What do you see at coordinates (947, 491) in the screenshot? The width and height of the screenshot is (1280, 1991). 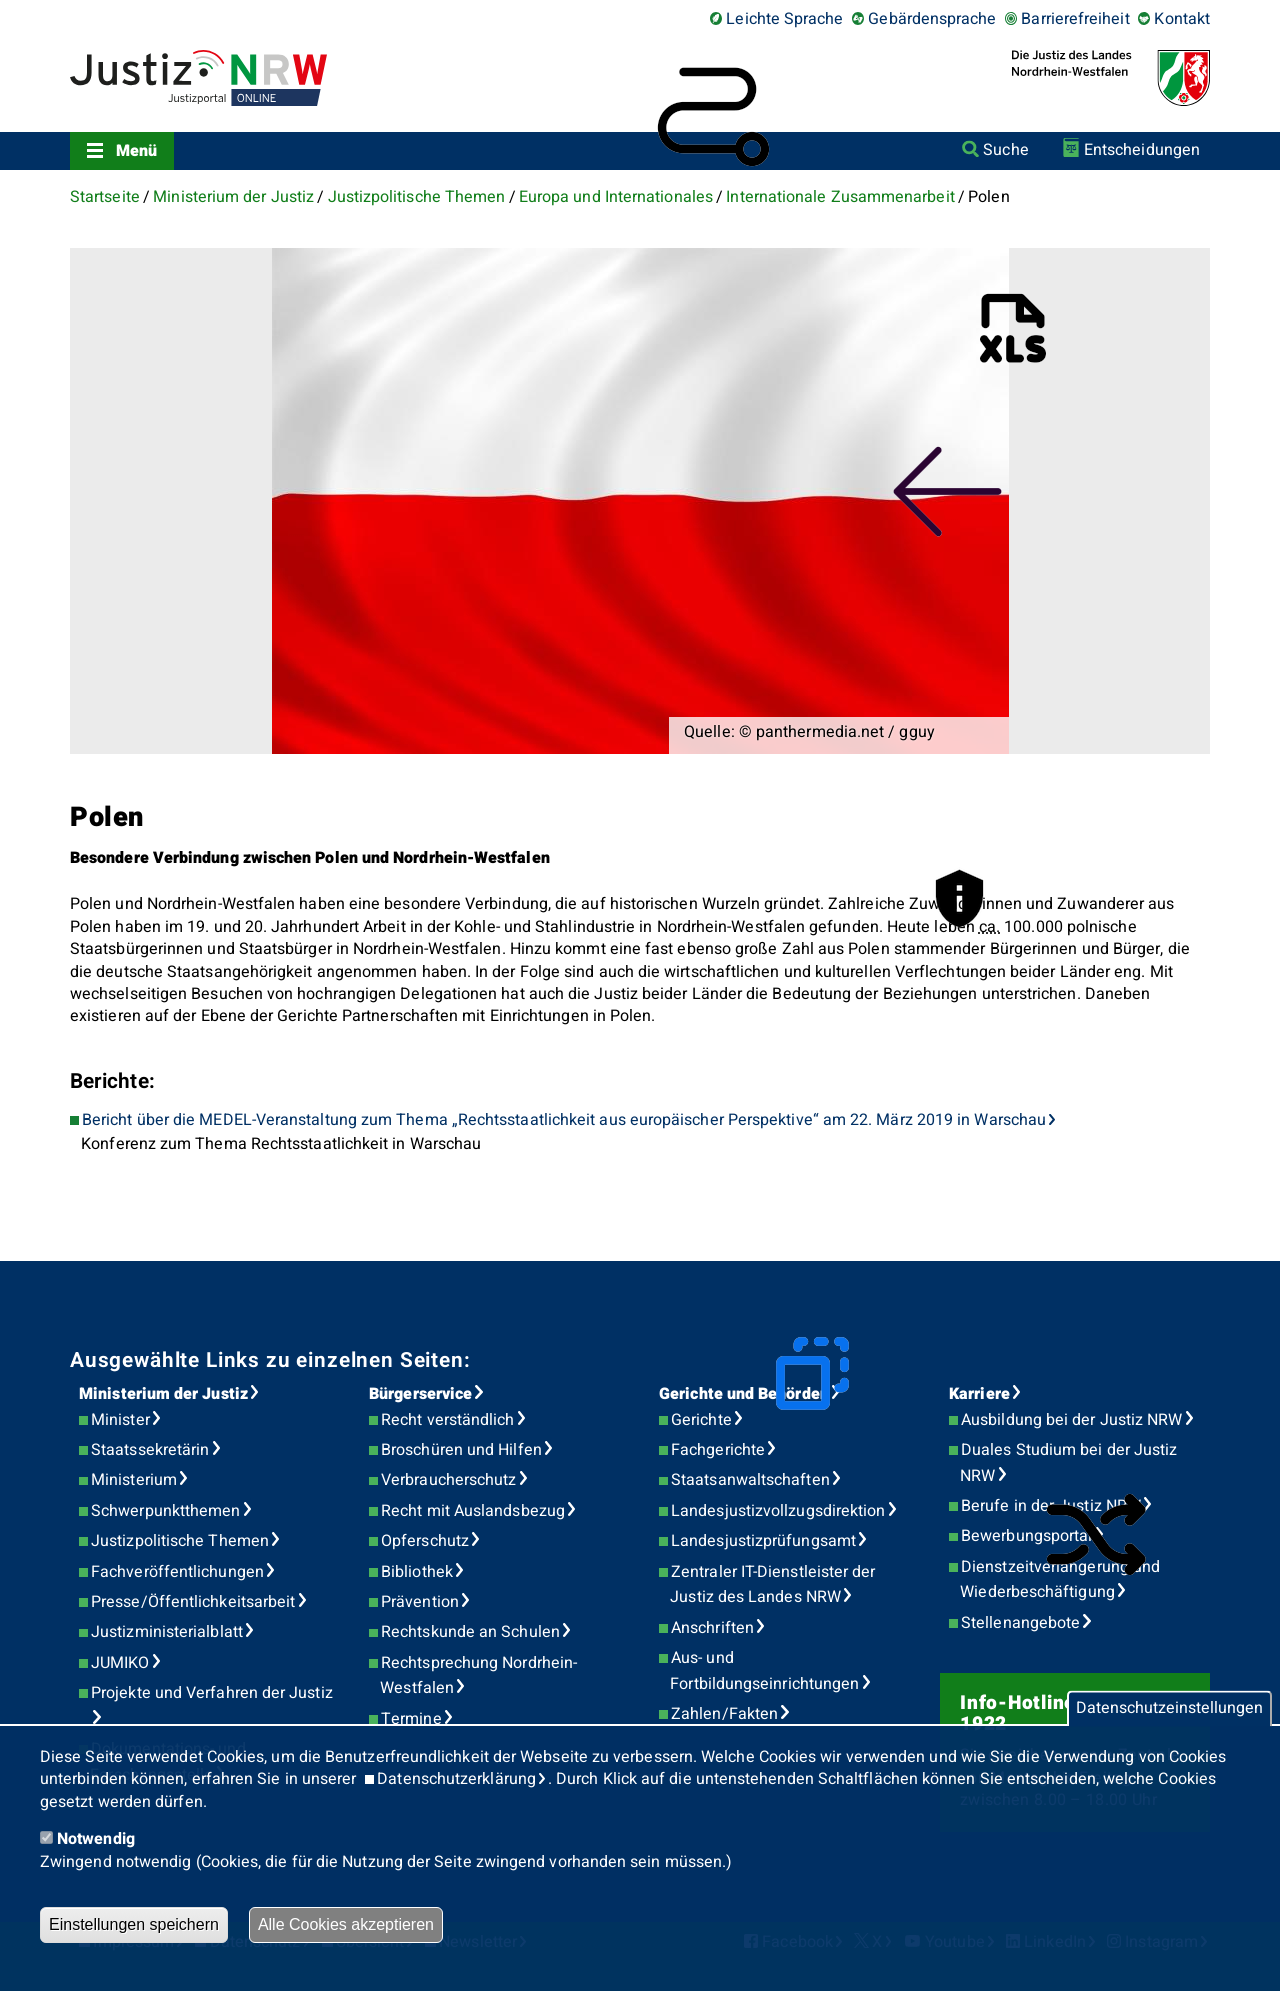 I see `go back to the previous screen` at bounding box center [947, 491].